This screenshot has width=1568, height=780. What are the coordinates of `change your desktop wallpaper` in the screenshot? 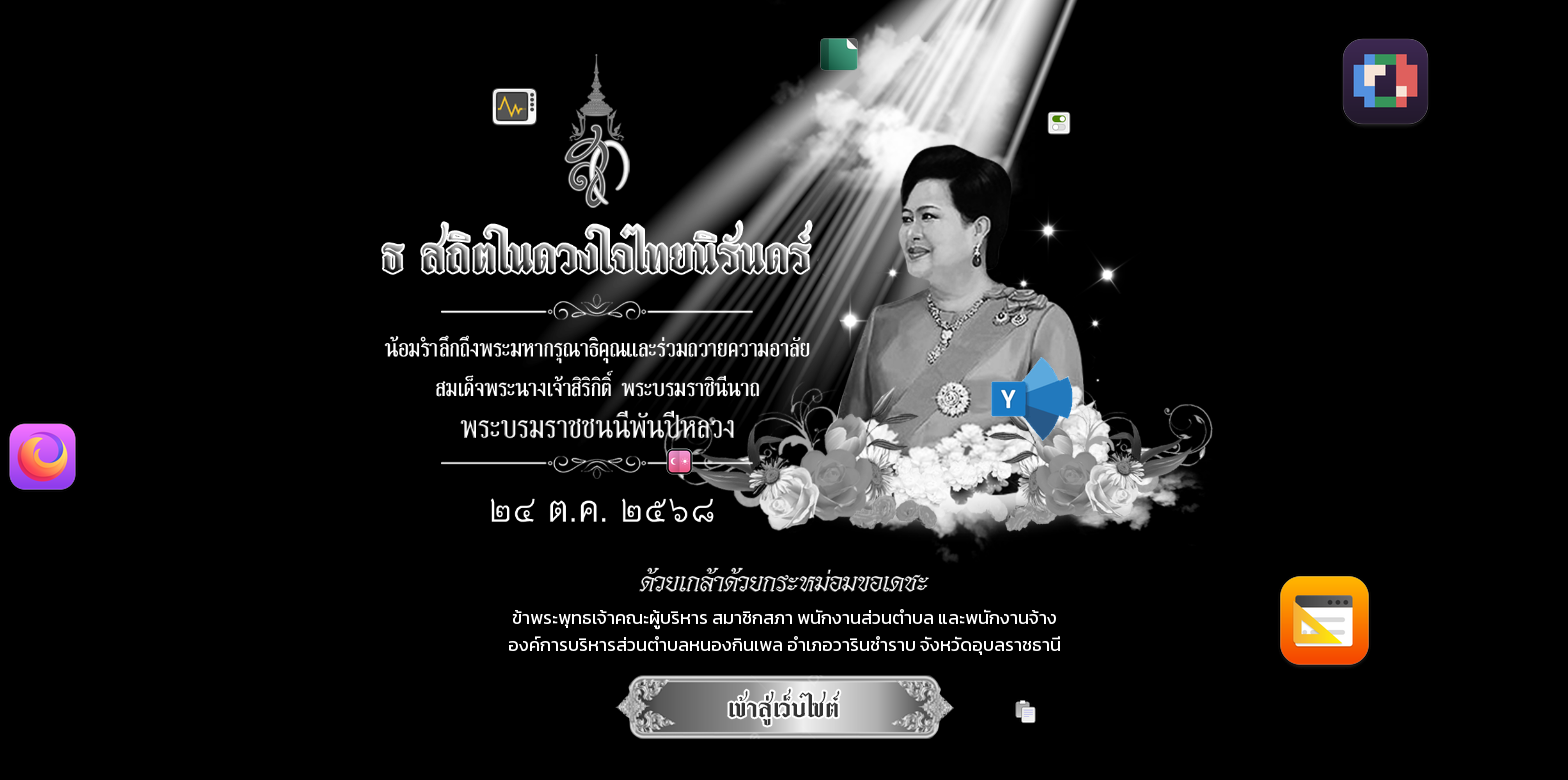 It's located at (839, 53).